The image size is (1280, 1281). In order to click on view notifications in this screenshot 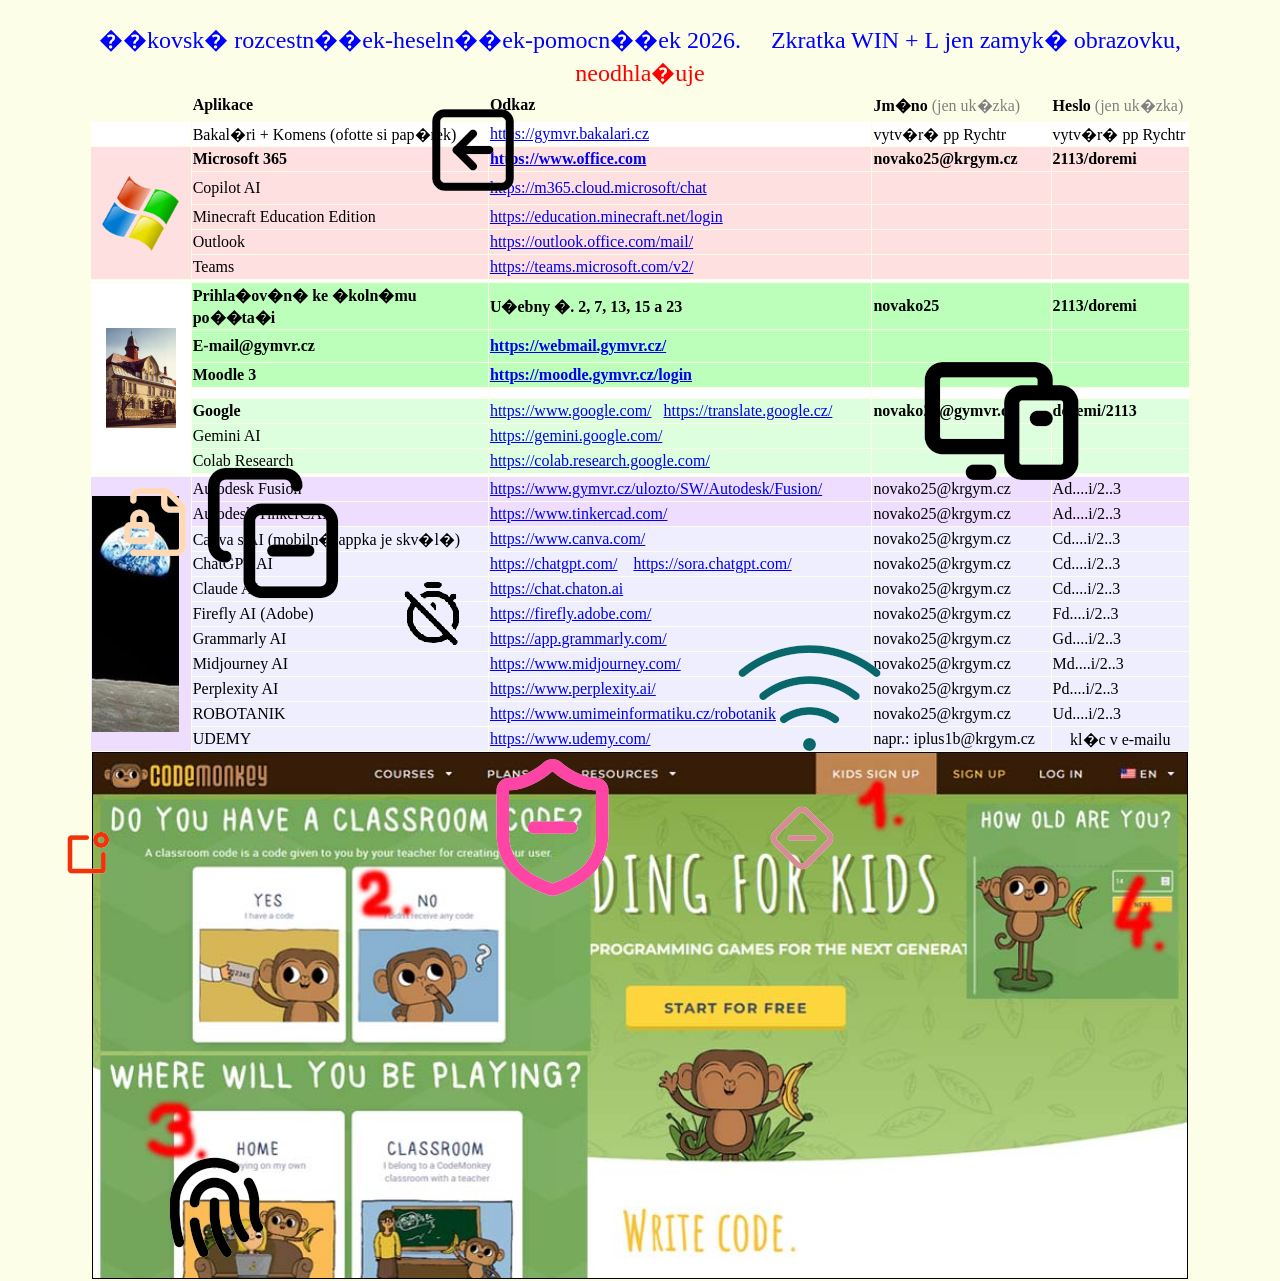, I will do `click(87, 853)`.